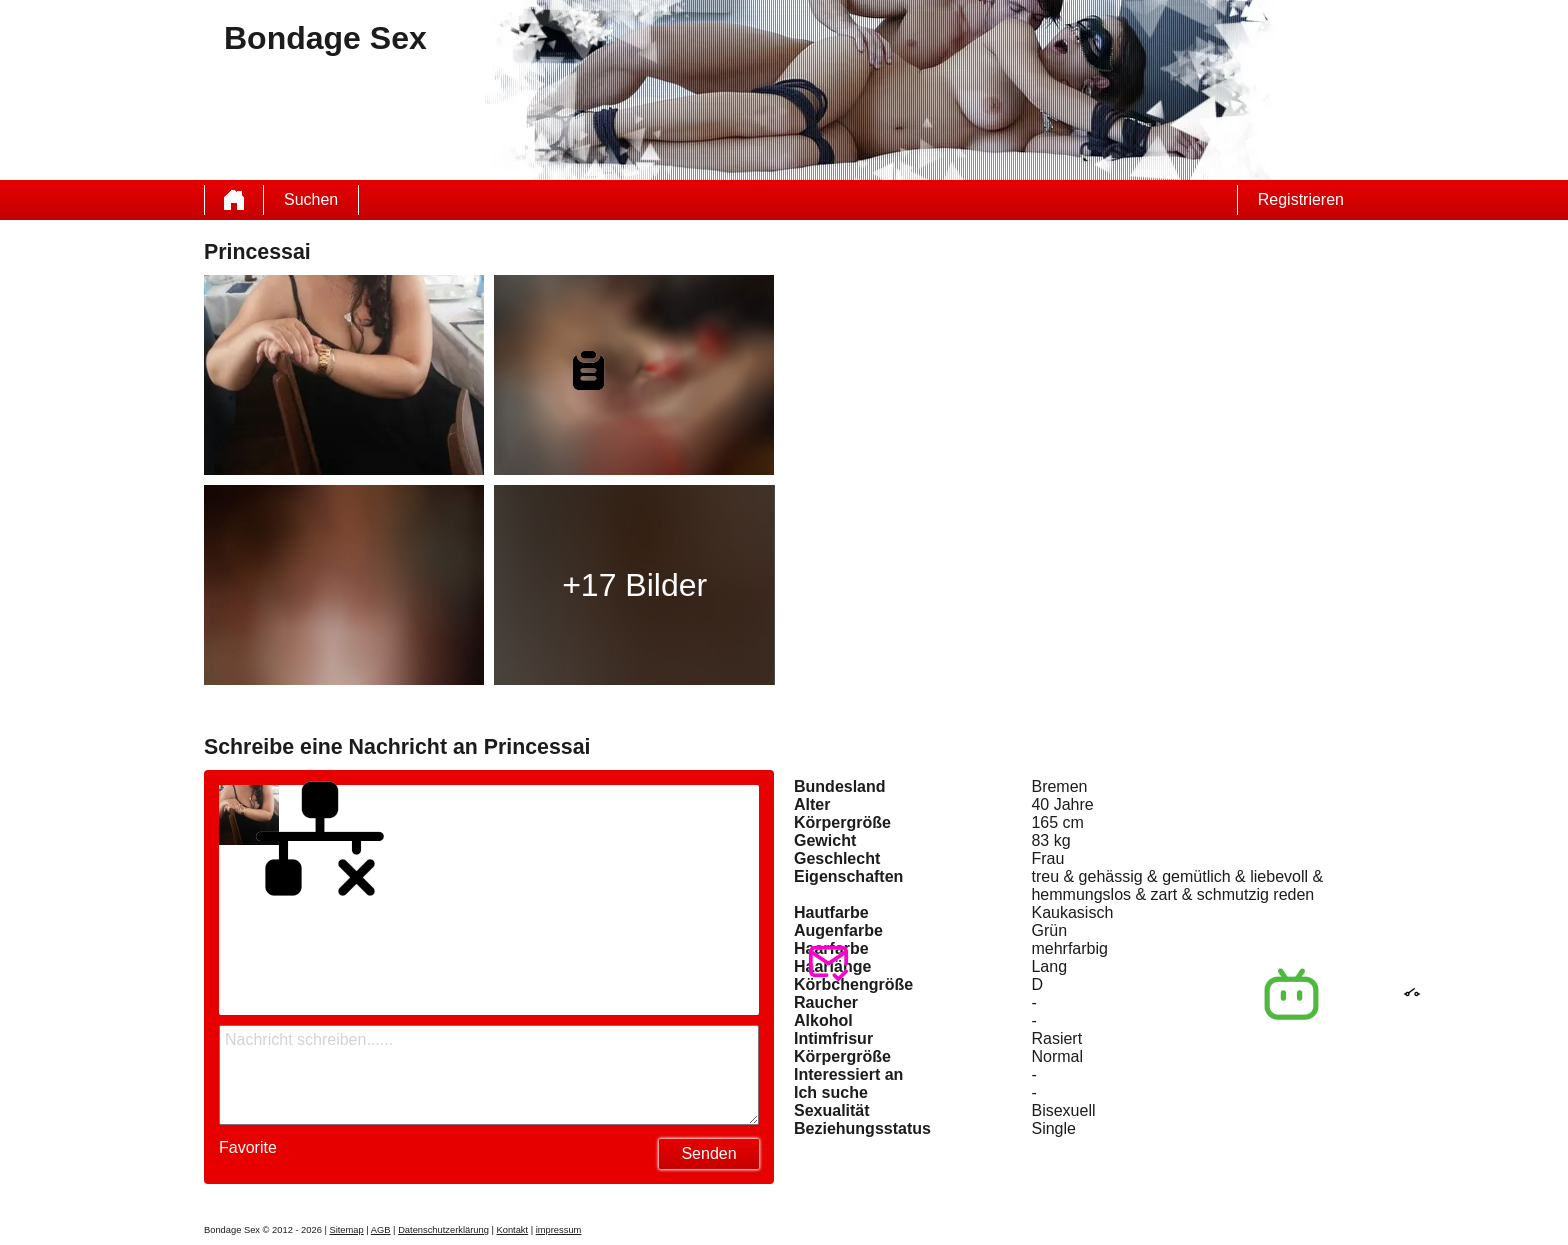 The image size is (1568, 1245). Describe the element at coordinates (828, 961) in the screenshot. I see `email sent successfully` at that location.